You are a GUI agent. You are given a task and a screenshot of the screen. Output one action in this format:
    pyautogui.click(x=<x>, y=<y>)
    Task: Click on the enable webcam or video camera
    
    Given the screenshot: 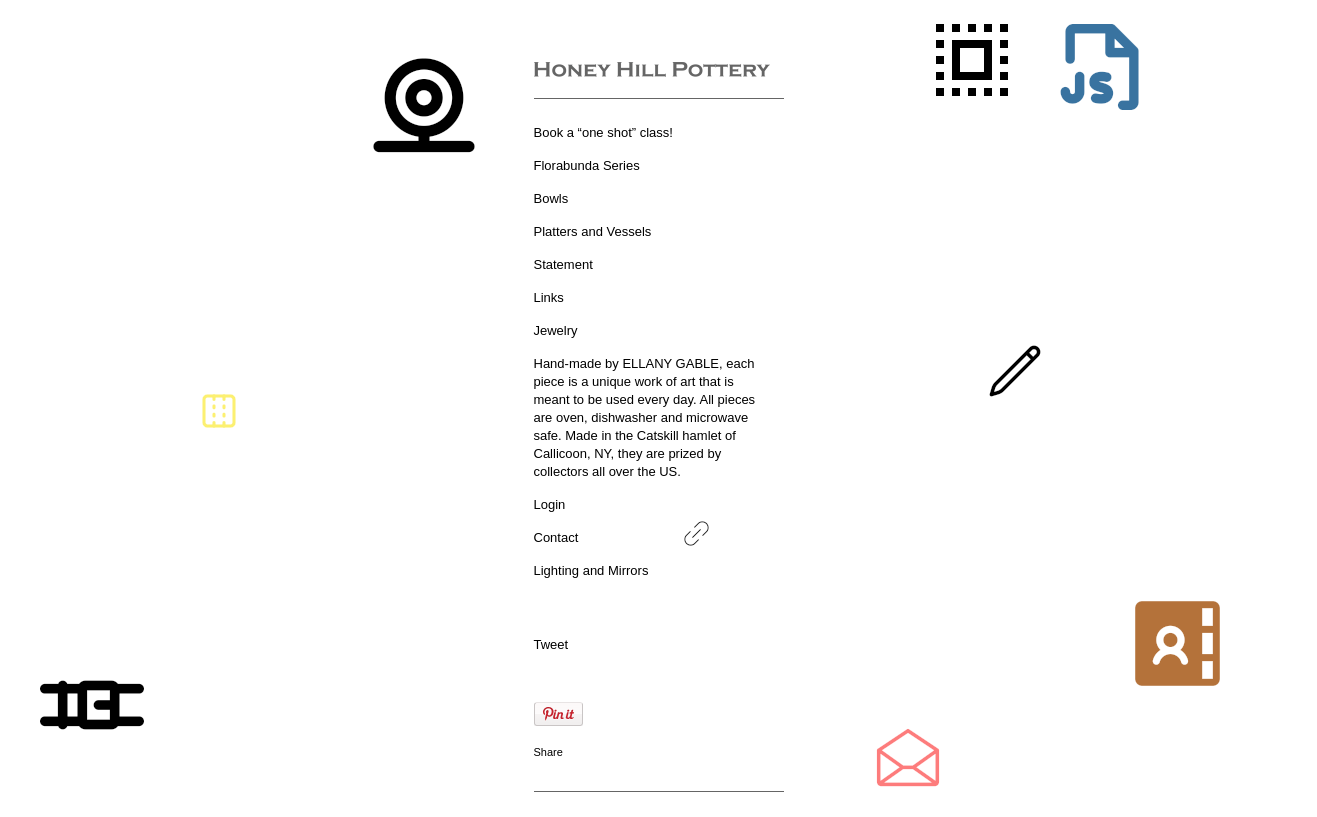 What is the action you would take?
    pyautogui.click(x=424, y=109)
    